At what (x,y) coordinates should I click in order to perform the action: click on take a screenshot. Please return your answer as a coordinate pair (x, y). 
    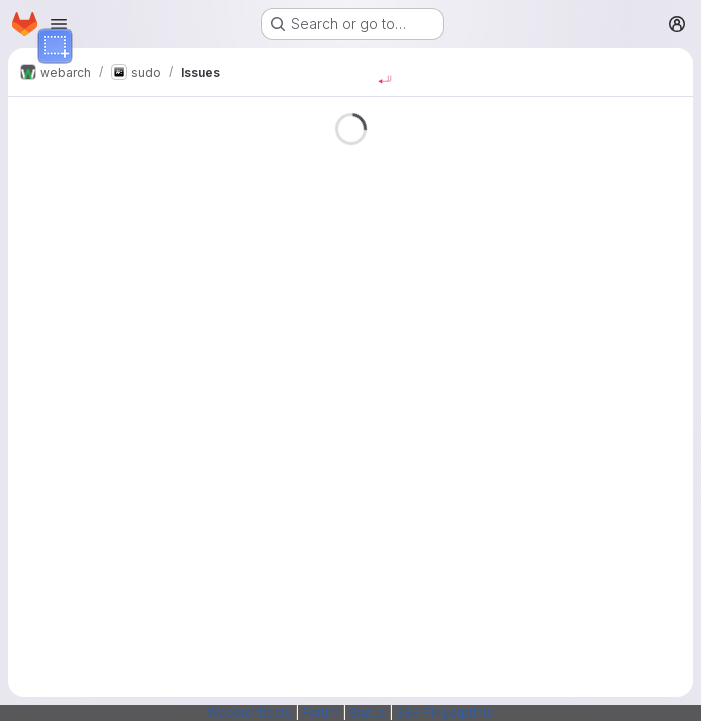
    Looking at the image, I should click on (55, 46).